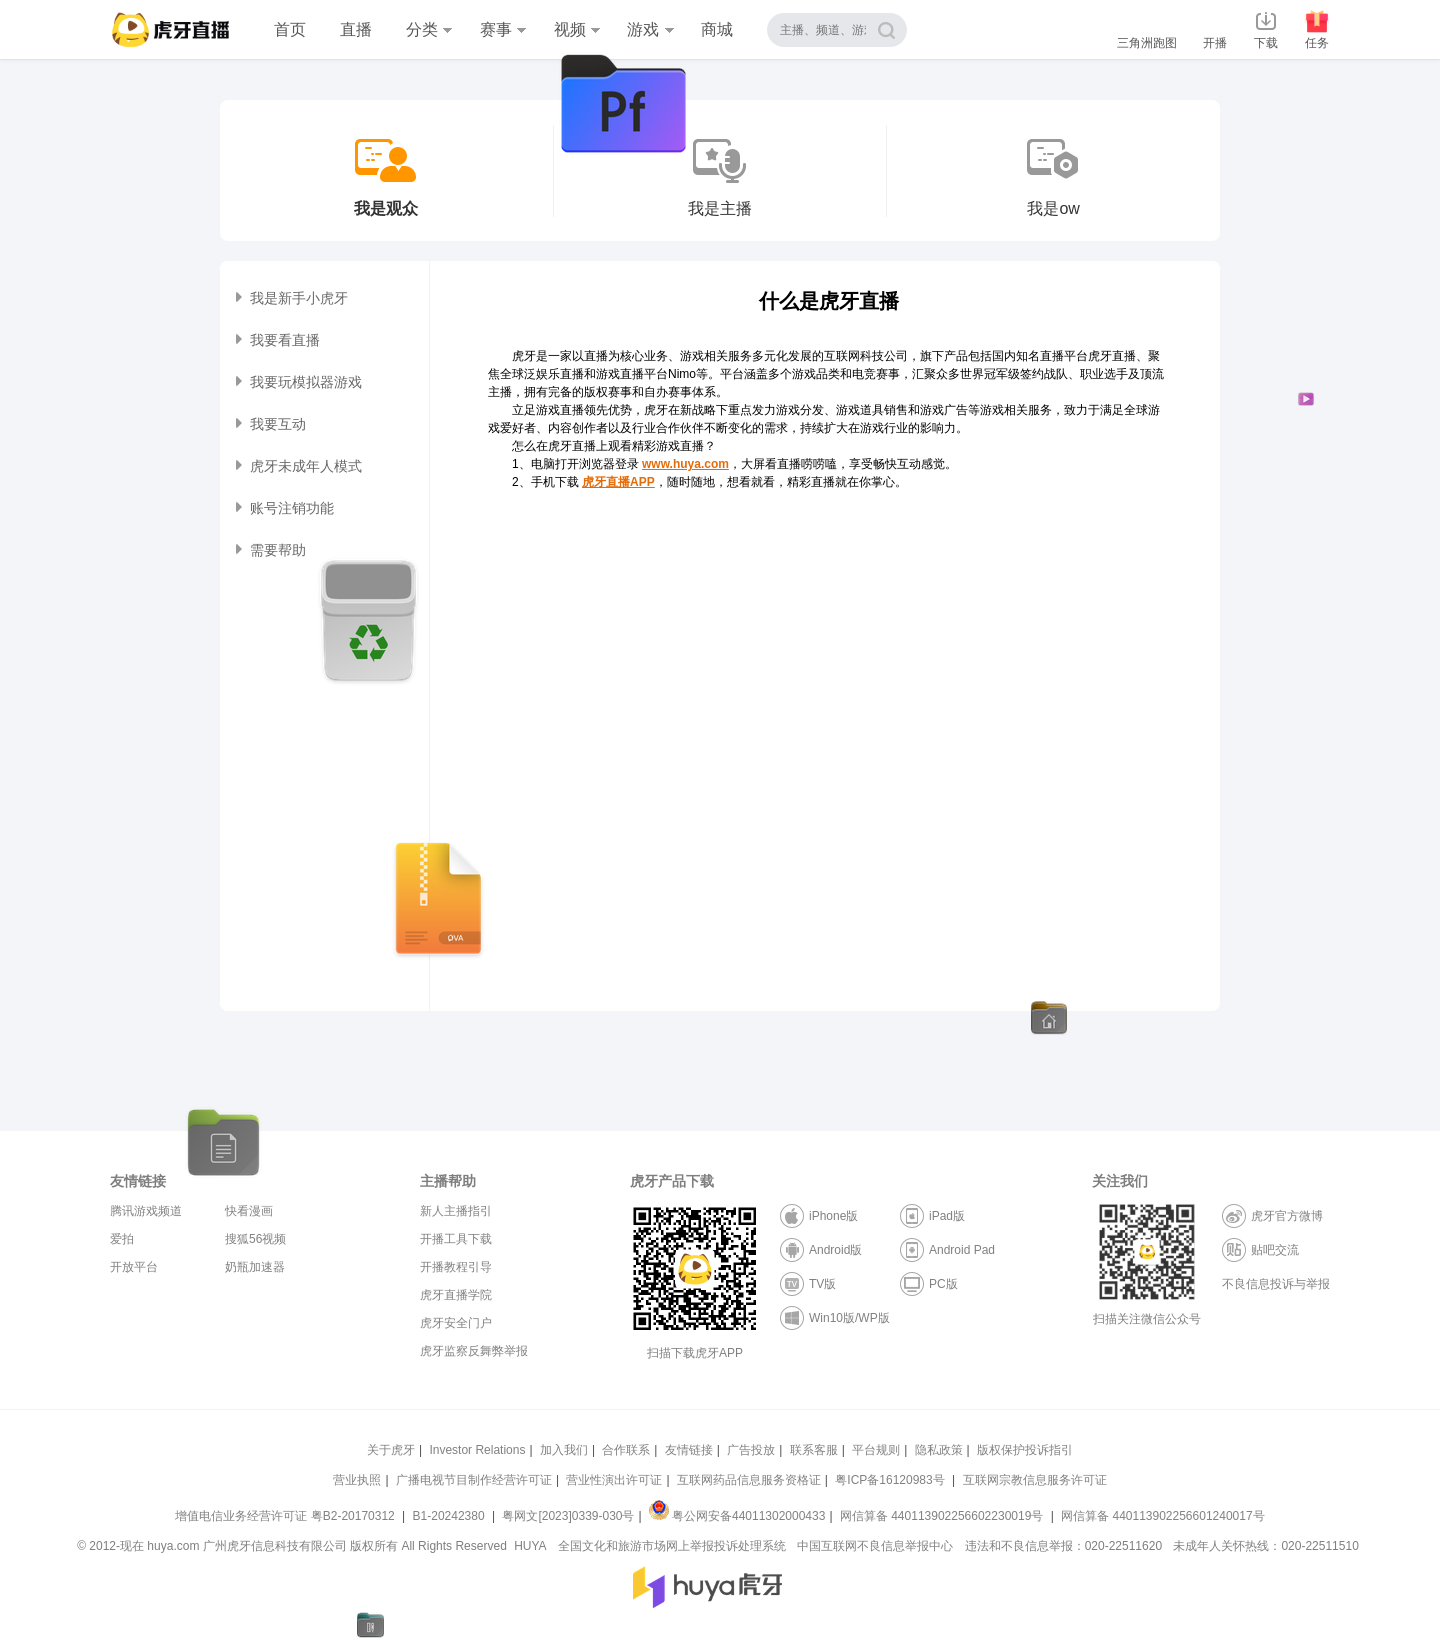 The image size is (1440, 1644). What do you see at coordinates (223, 1142) in the screenshot?
I see `open your documents folder` at bounding box center [223, 1142].